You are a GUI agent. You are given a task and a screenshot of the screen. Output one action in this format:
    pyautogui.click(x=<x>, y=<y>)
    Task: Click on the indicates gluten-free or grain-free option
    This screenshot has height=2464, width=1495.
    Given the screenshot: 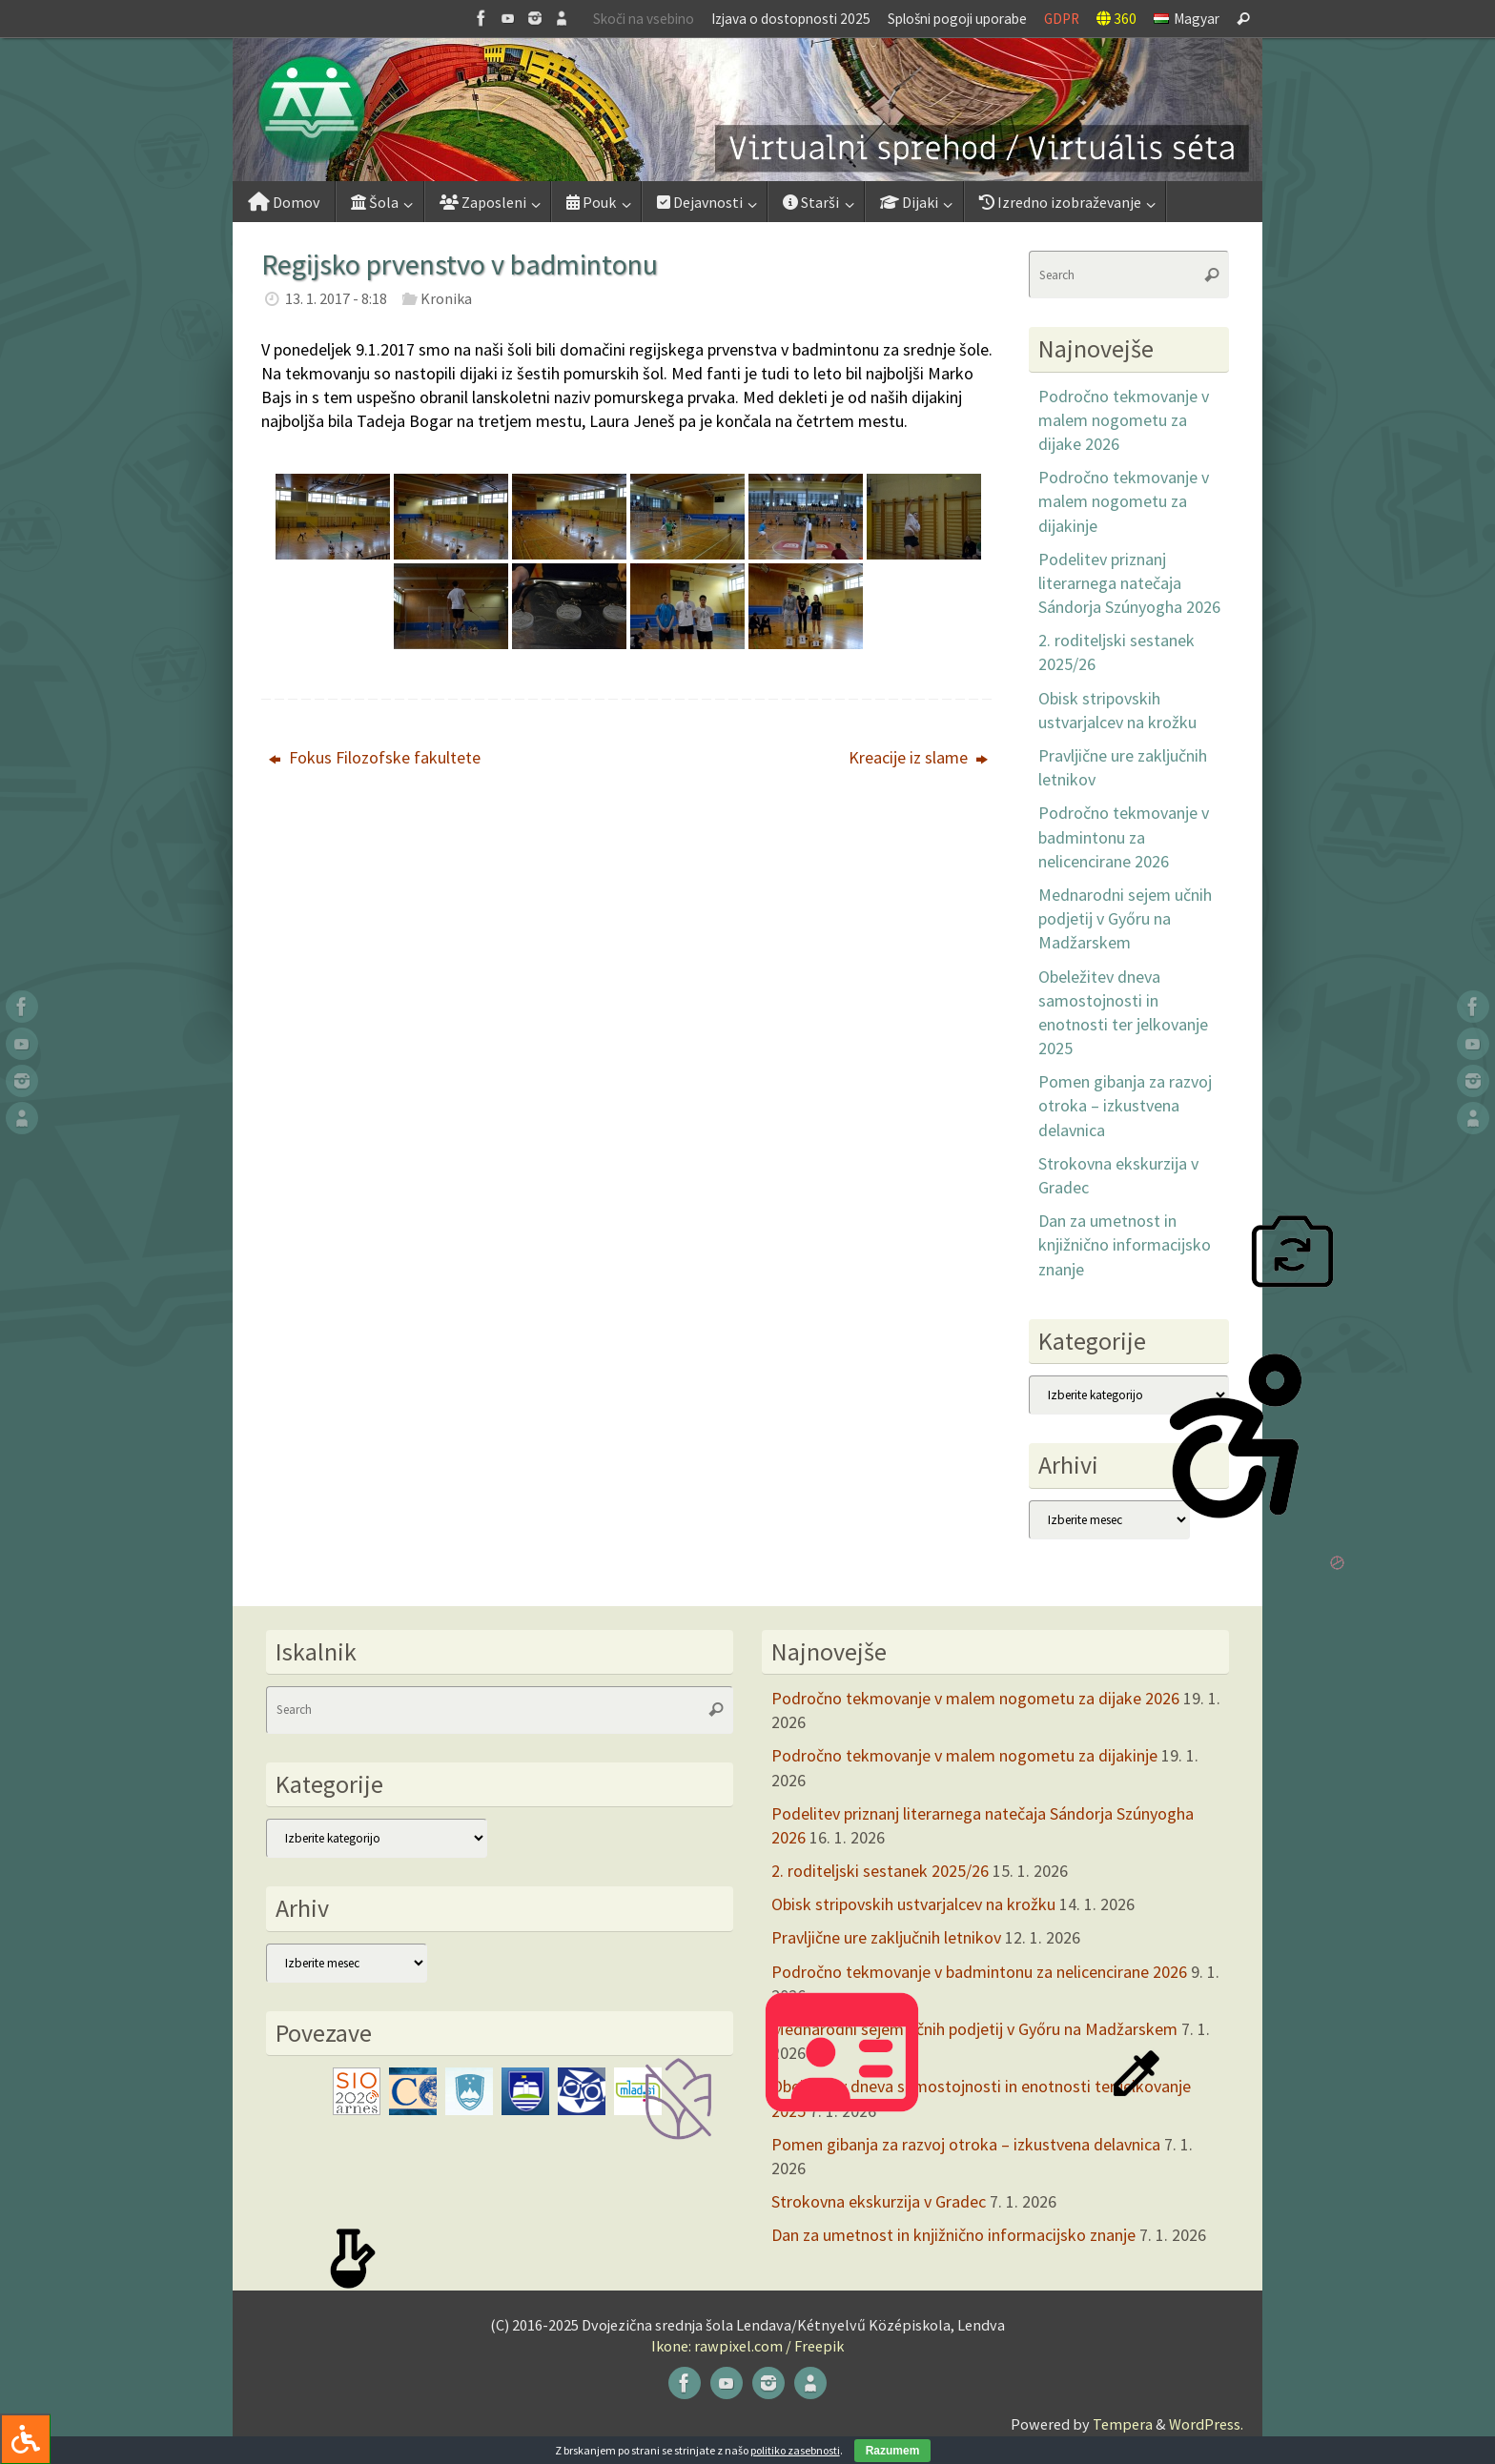 What is the action you would take?
    pyautogui.click(x=678, y=2100)
    